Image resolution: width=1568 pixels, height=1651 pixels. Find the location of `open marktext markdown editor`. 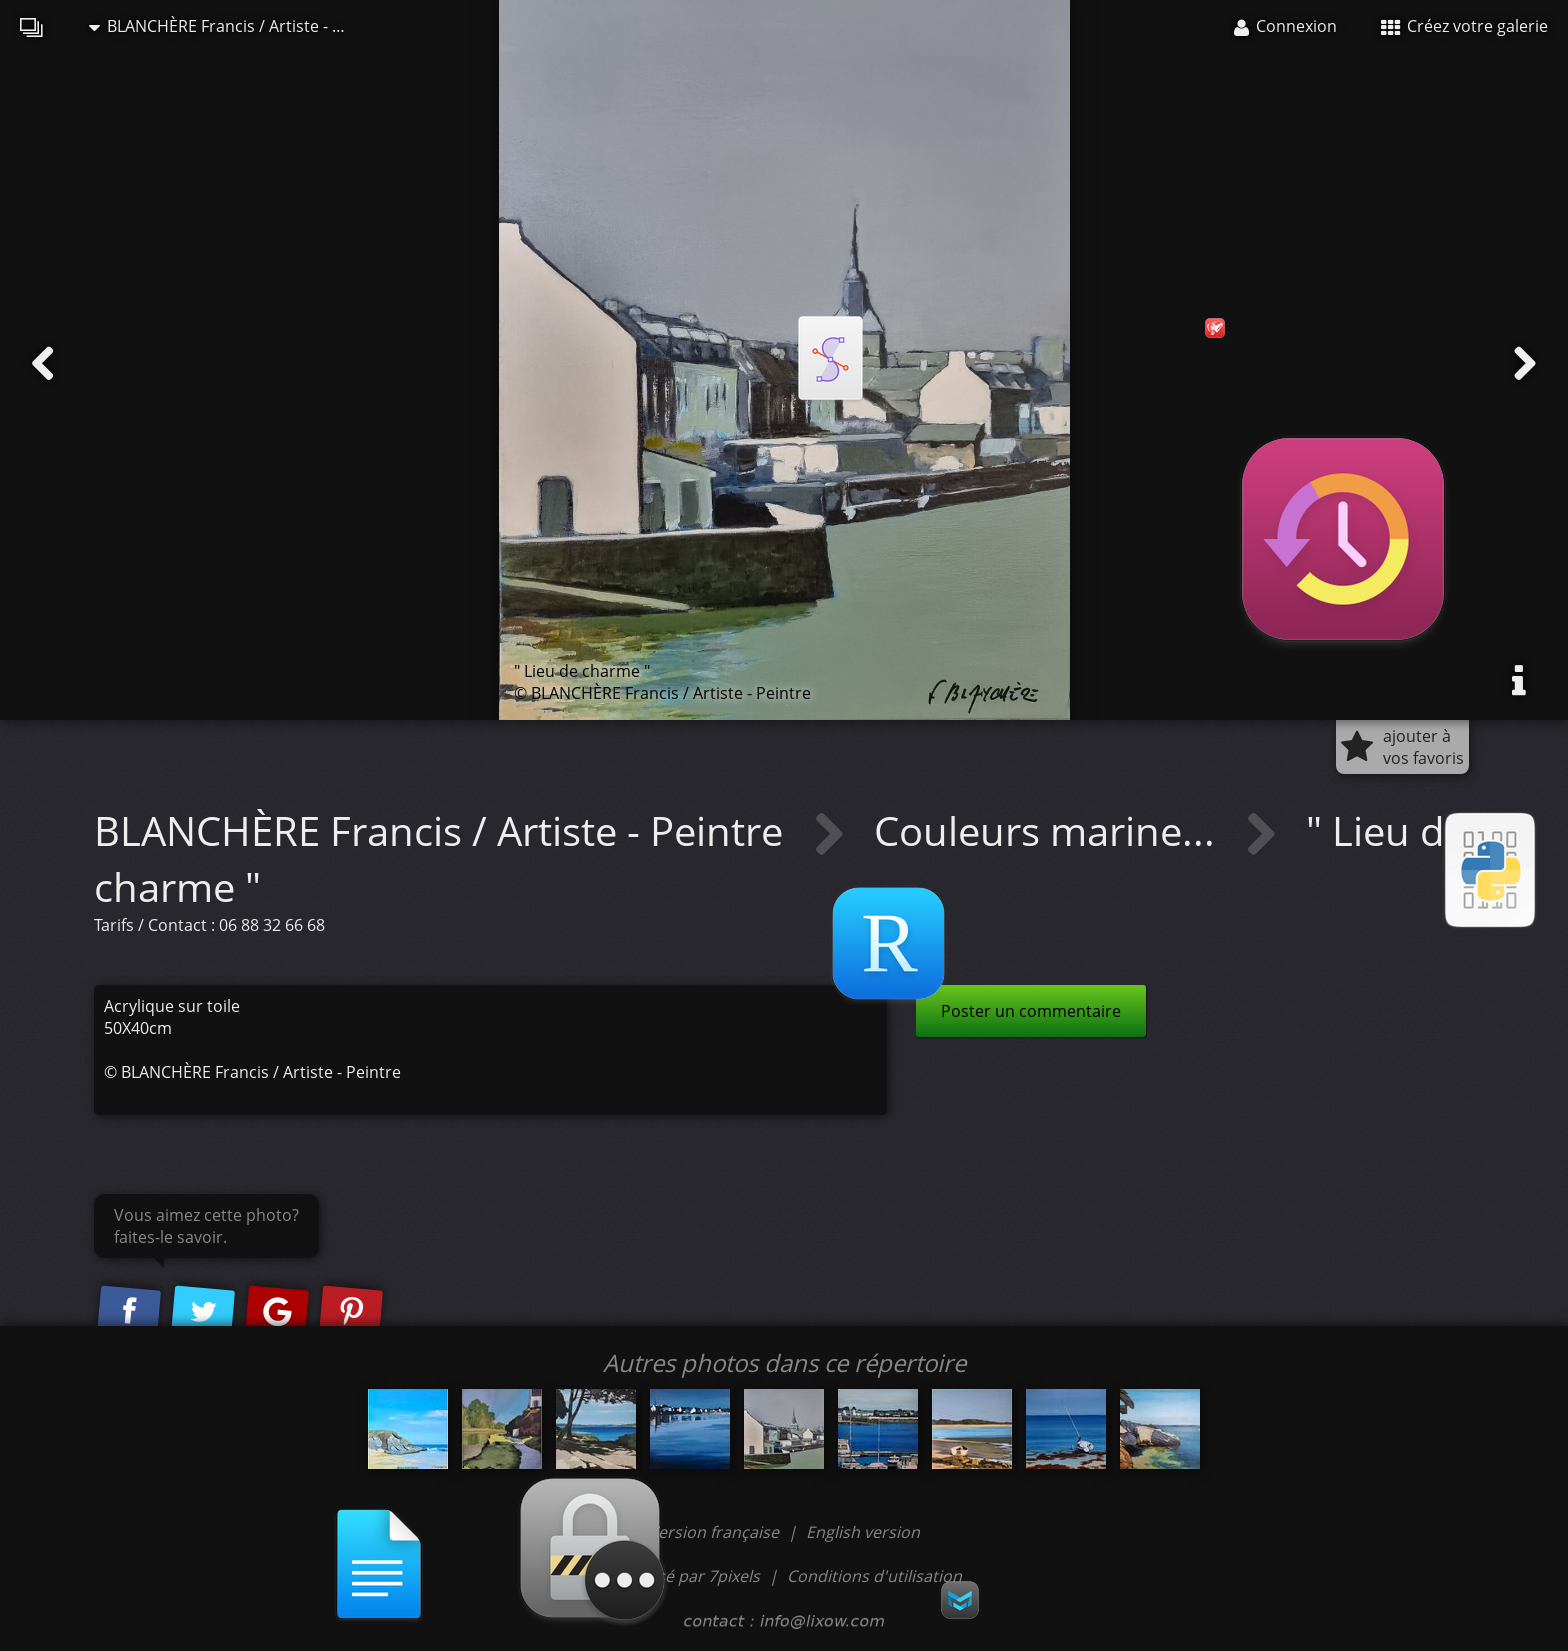

open marktext markdown editor is located at coordinates (960, 1600).